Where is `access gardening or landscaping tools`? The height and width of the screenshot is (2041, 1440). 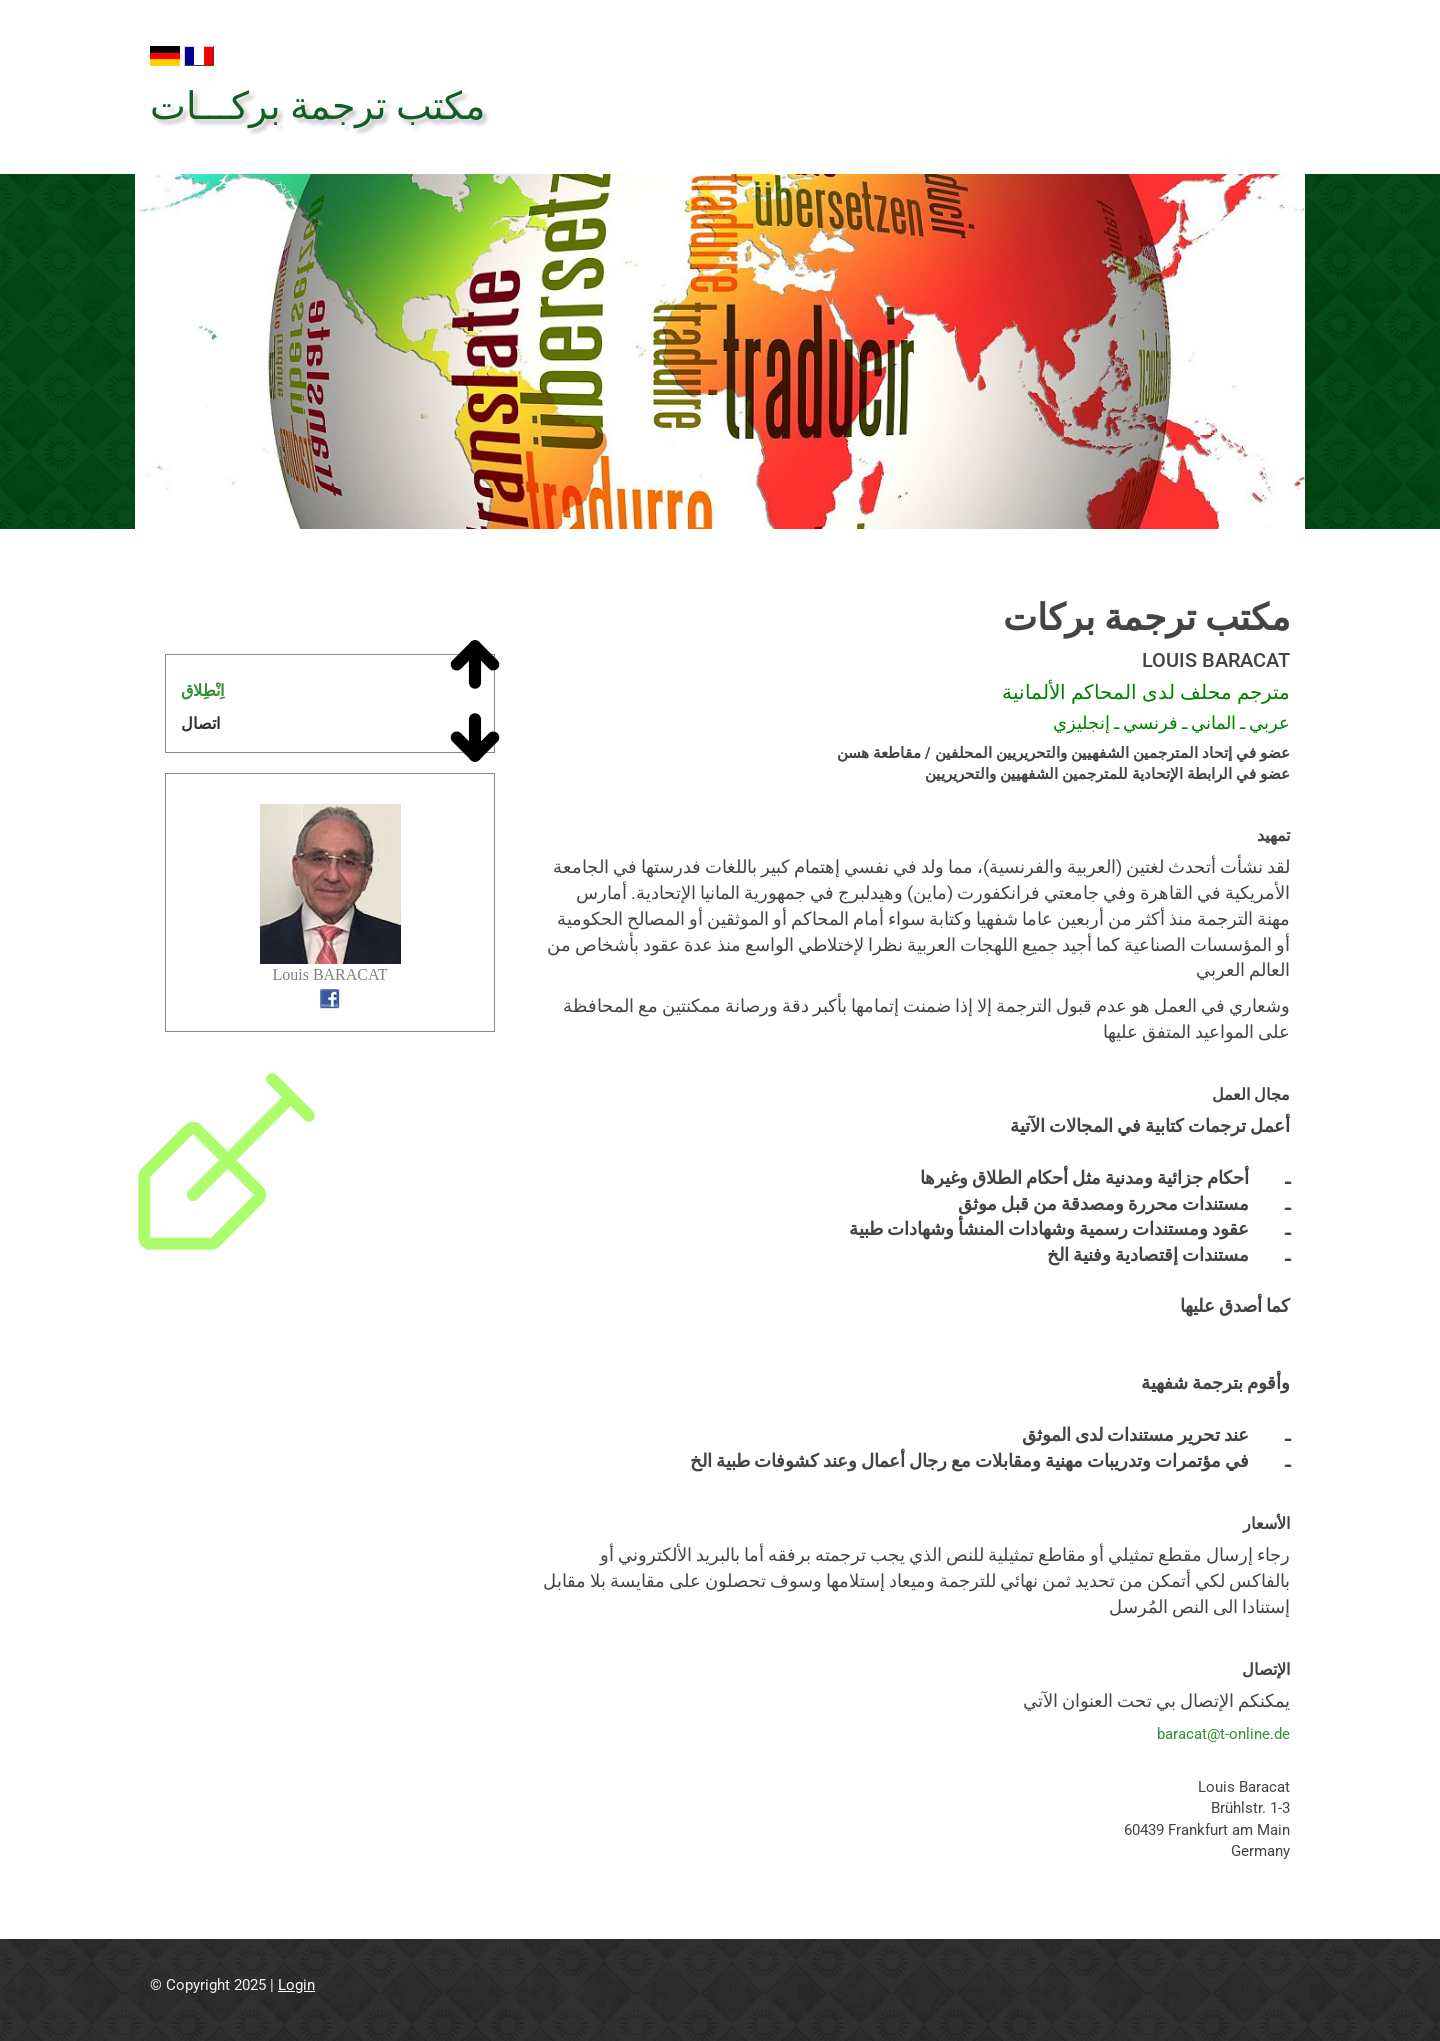 access gardening or landscaping tools is located at coordinates (223, 1164).